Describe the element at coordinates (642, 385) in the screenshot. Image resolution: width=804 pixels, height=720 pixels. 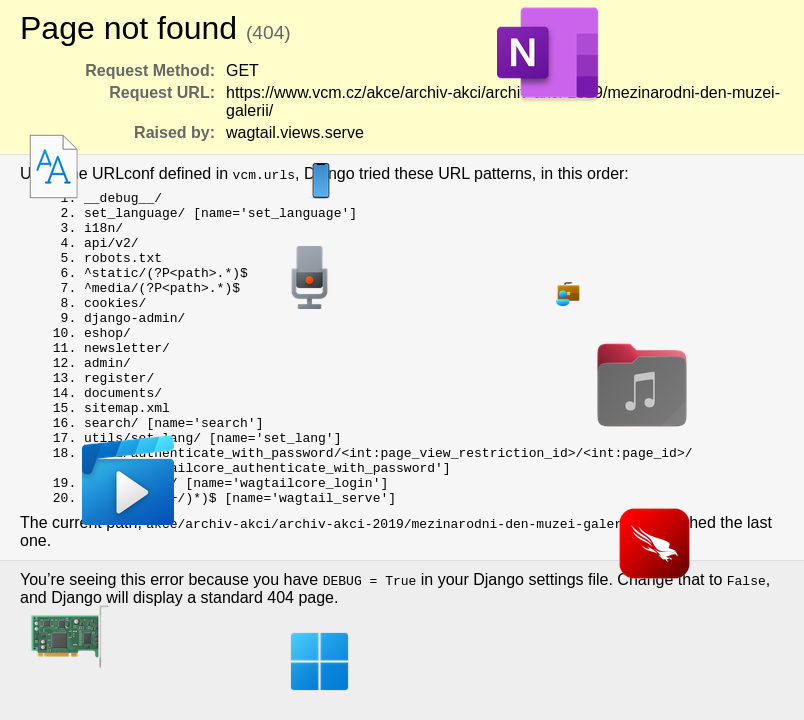
I see `open your music folder` at that location.